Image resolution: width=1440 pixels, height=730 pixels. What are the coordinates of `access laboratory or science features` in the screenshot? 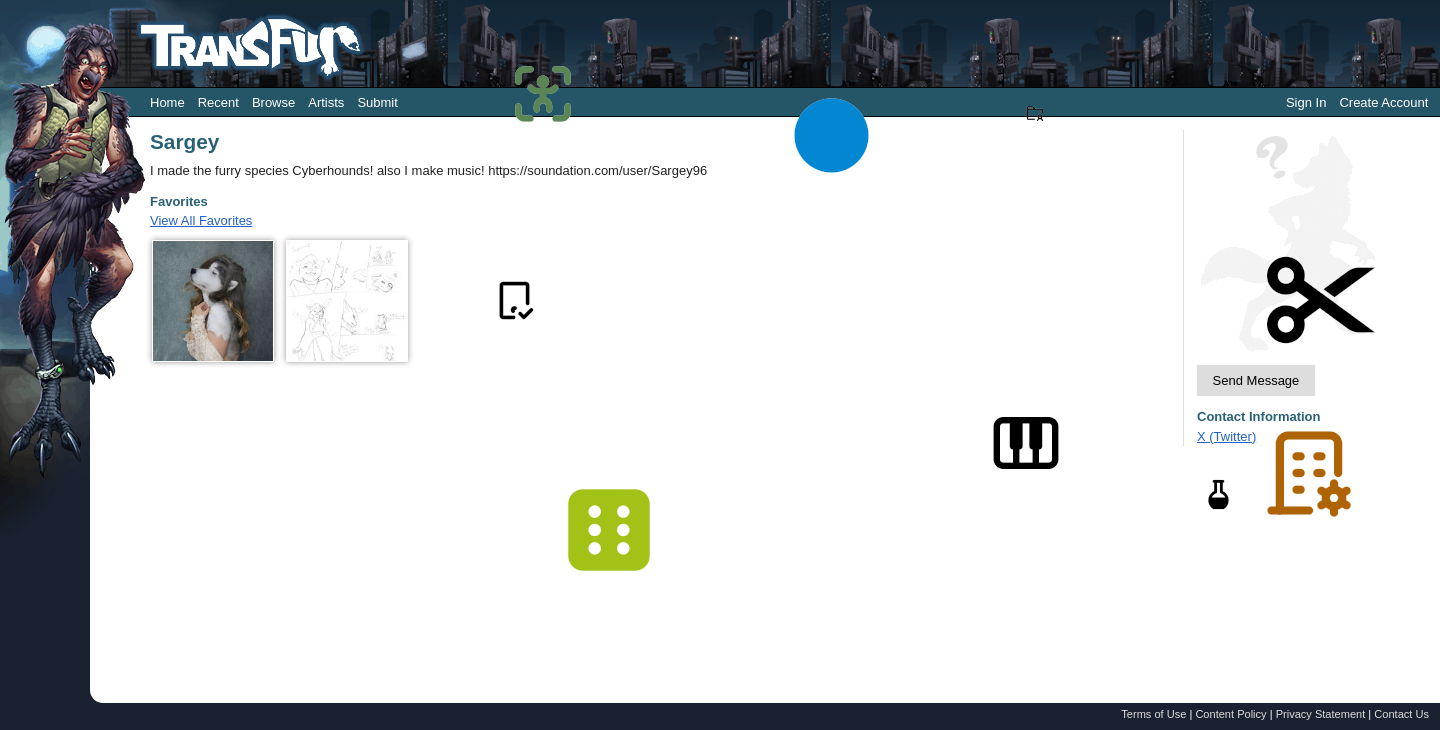 It's located at (1218, 494).